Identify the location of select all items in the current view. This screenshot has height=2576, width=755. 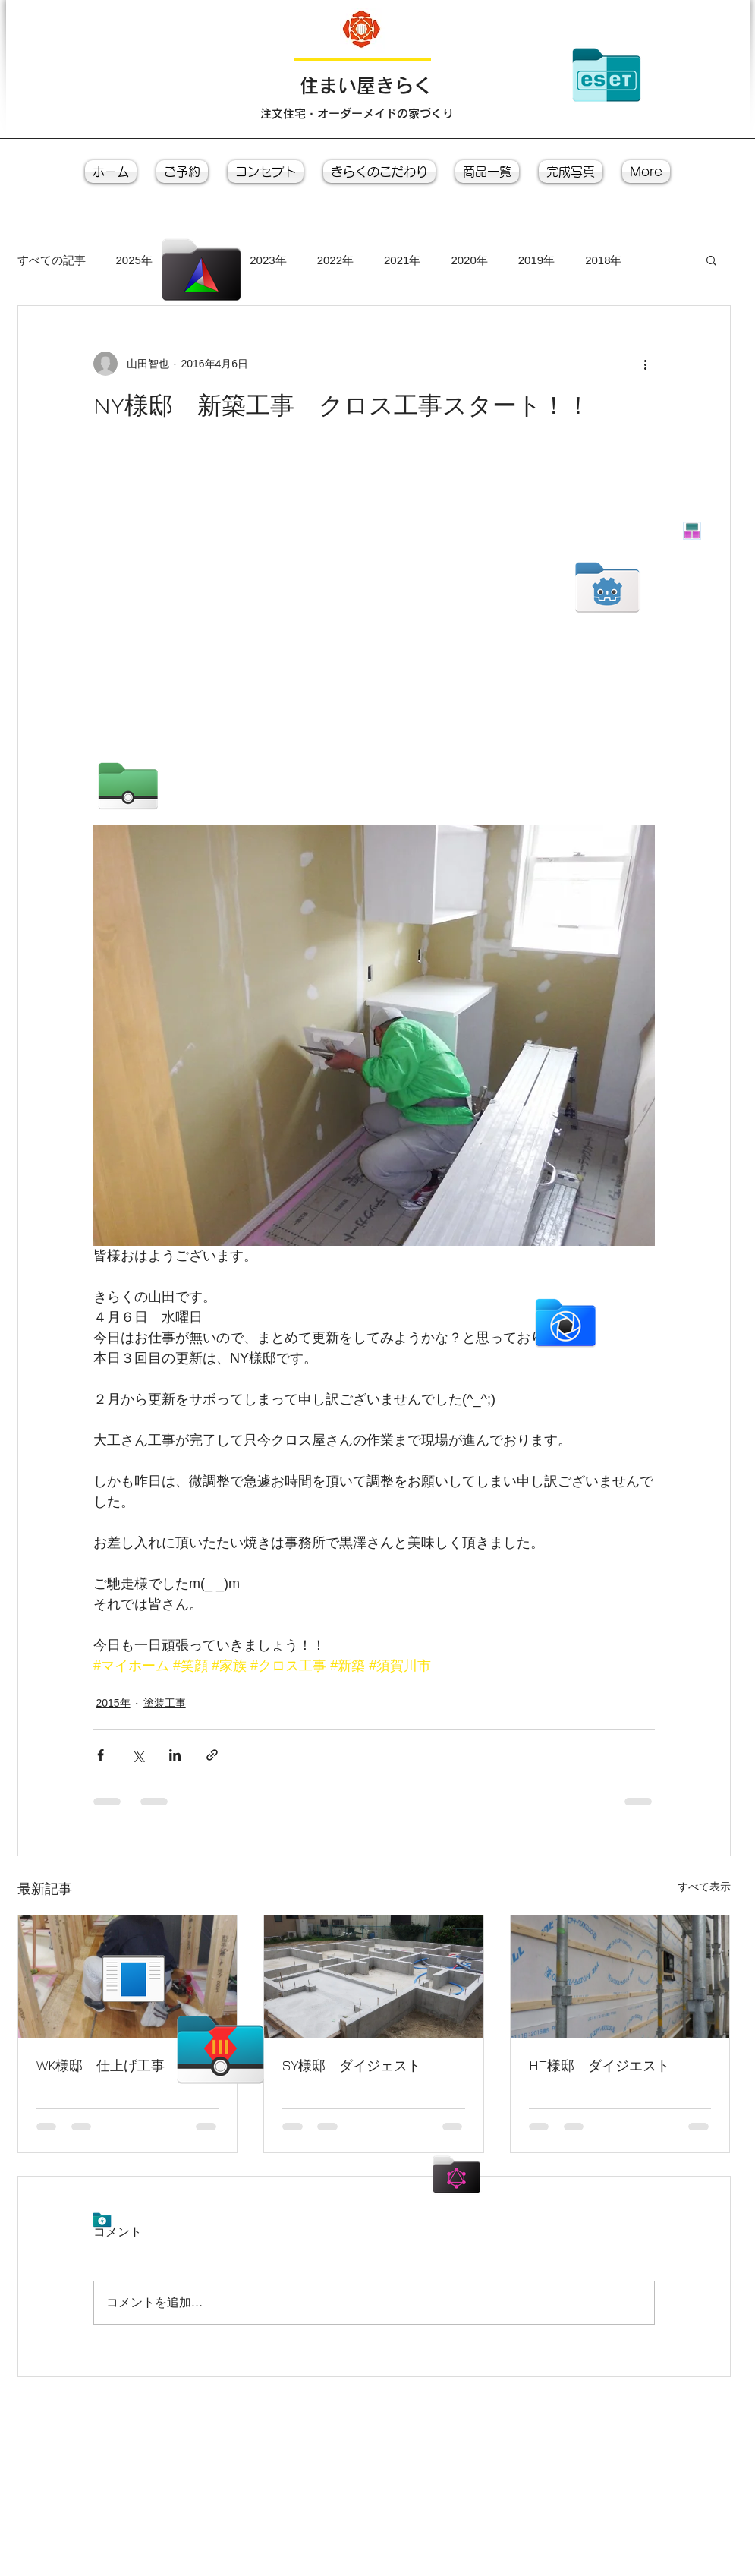
(692, 531).